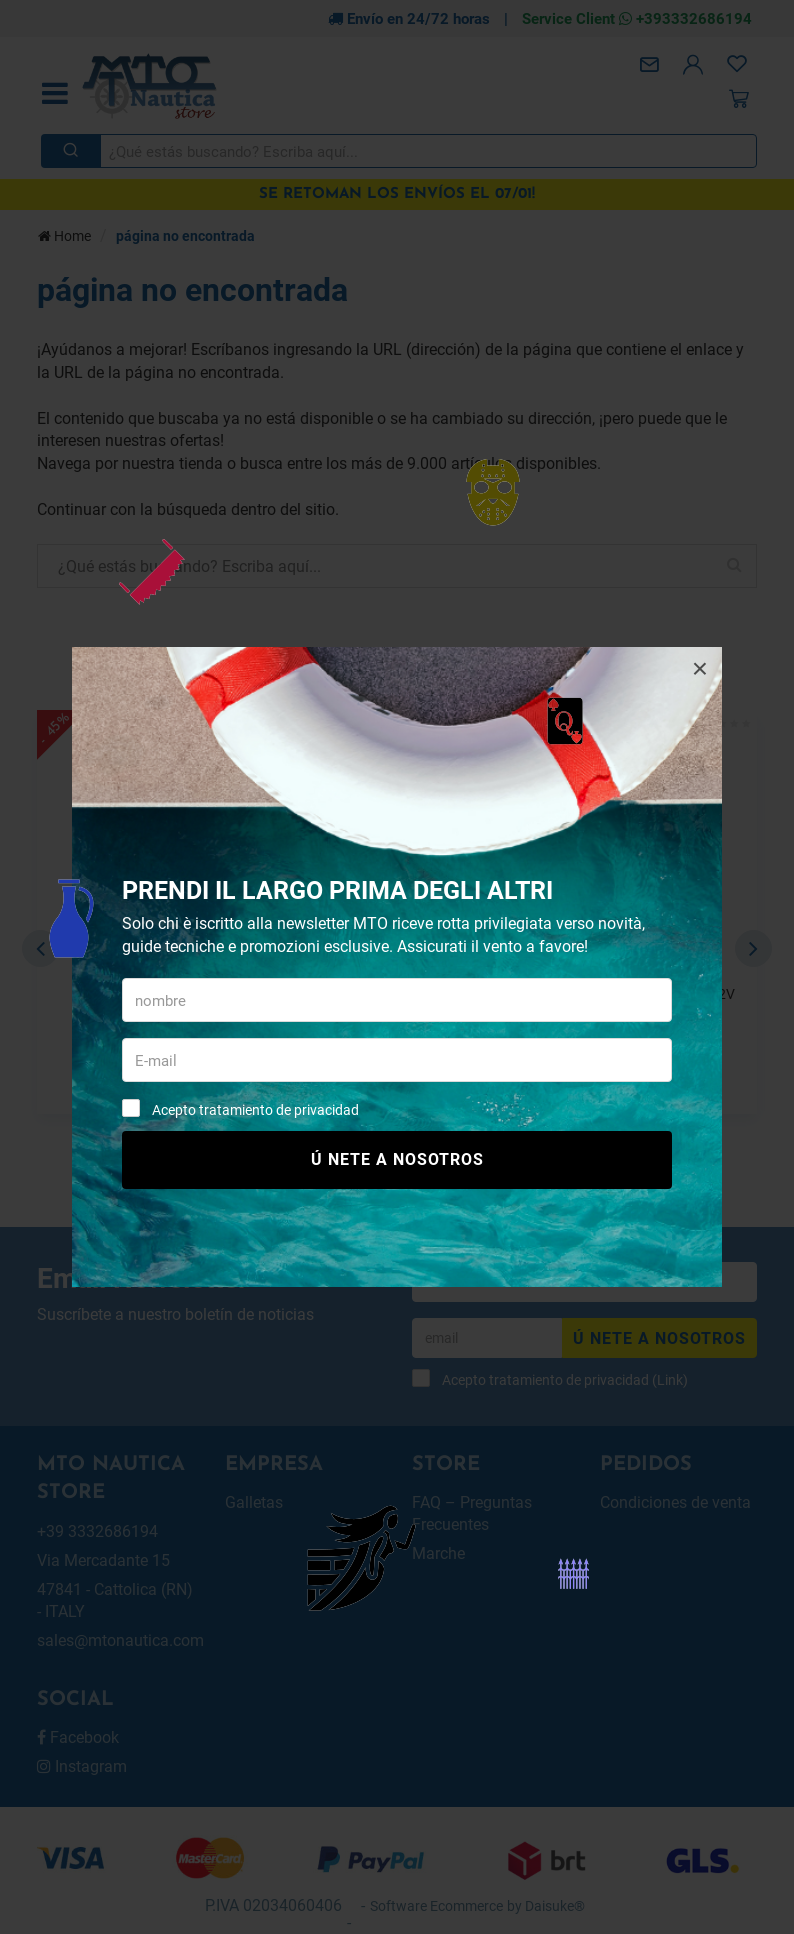 This screenshot has height=1934, width=794. What do you see at coordinates (361, 1556) in the screenshot?
I see `represents a leader or prominent figure in a game` at bounding box center [361, 1556].